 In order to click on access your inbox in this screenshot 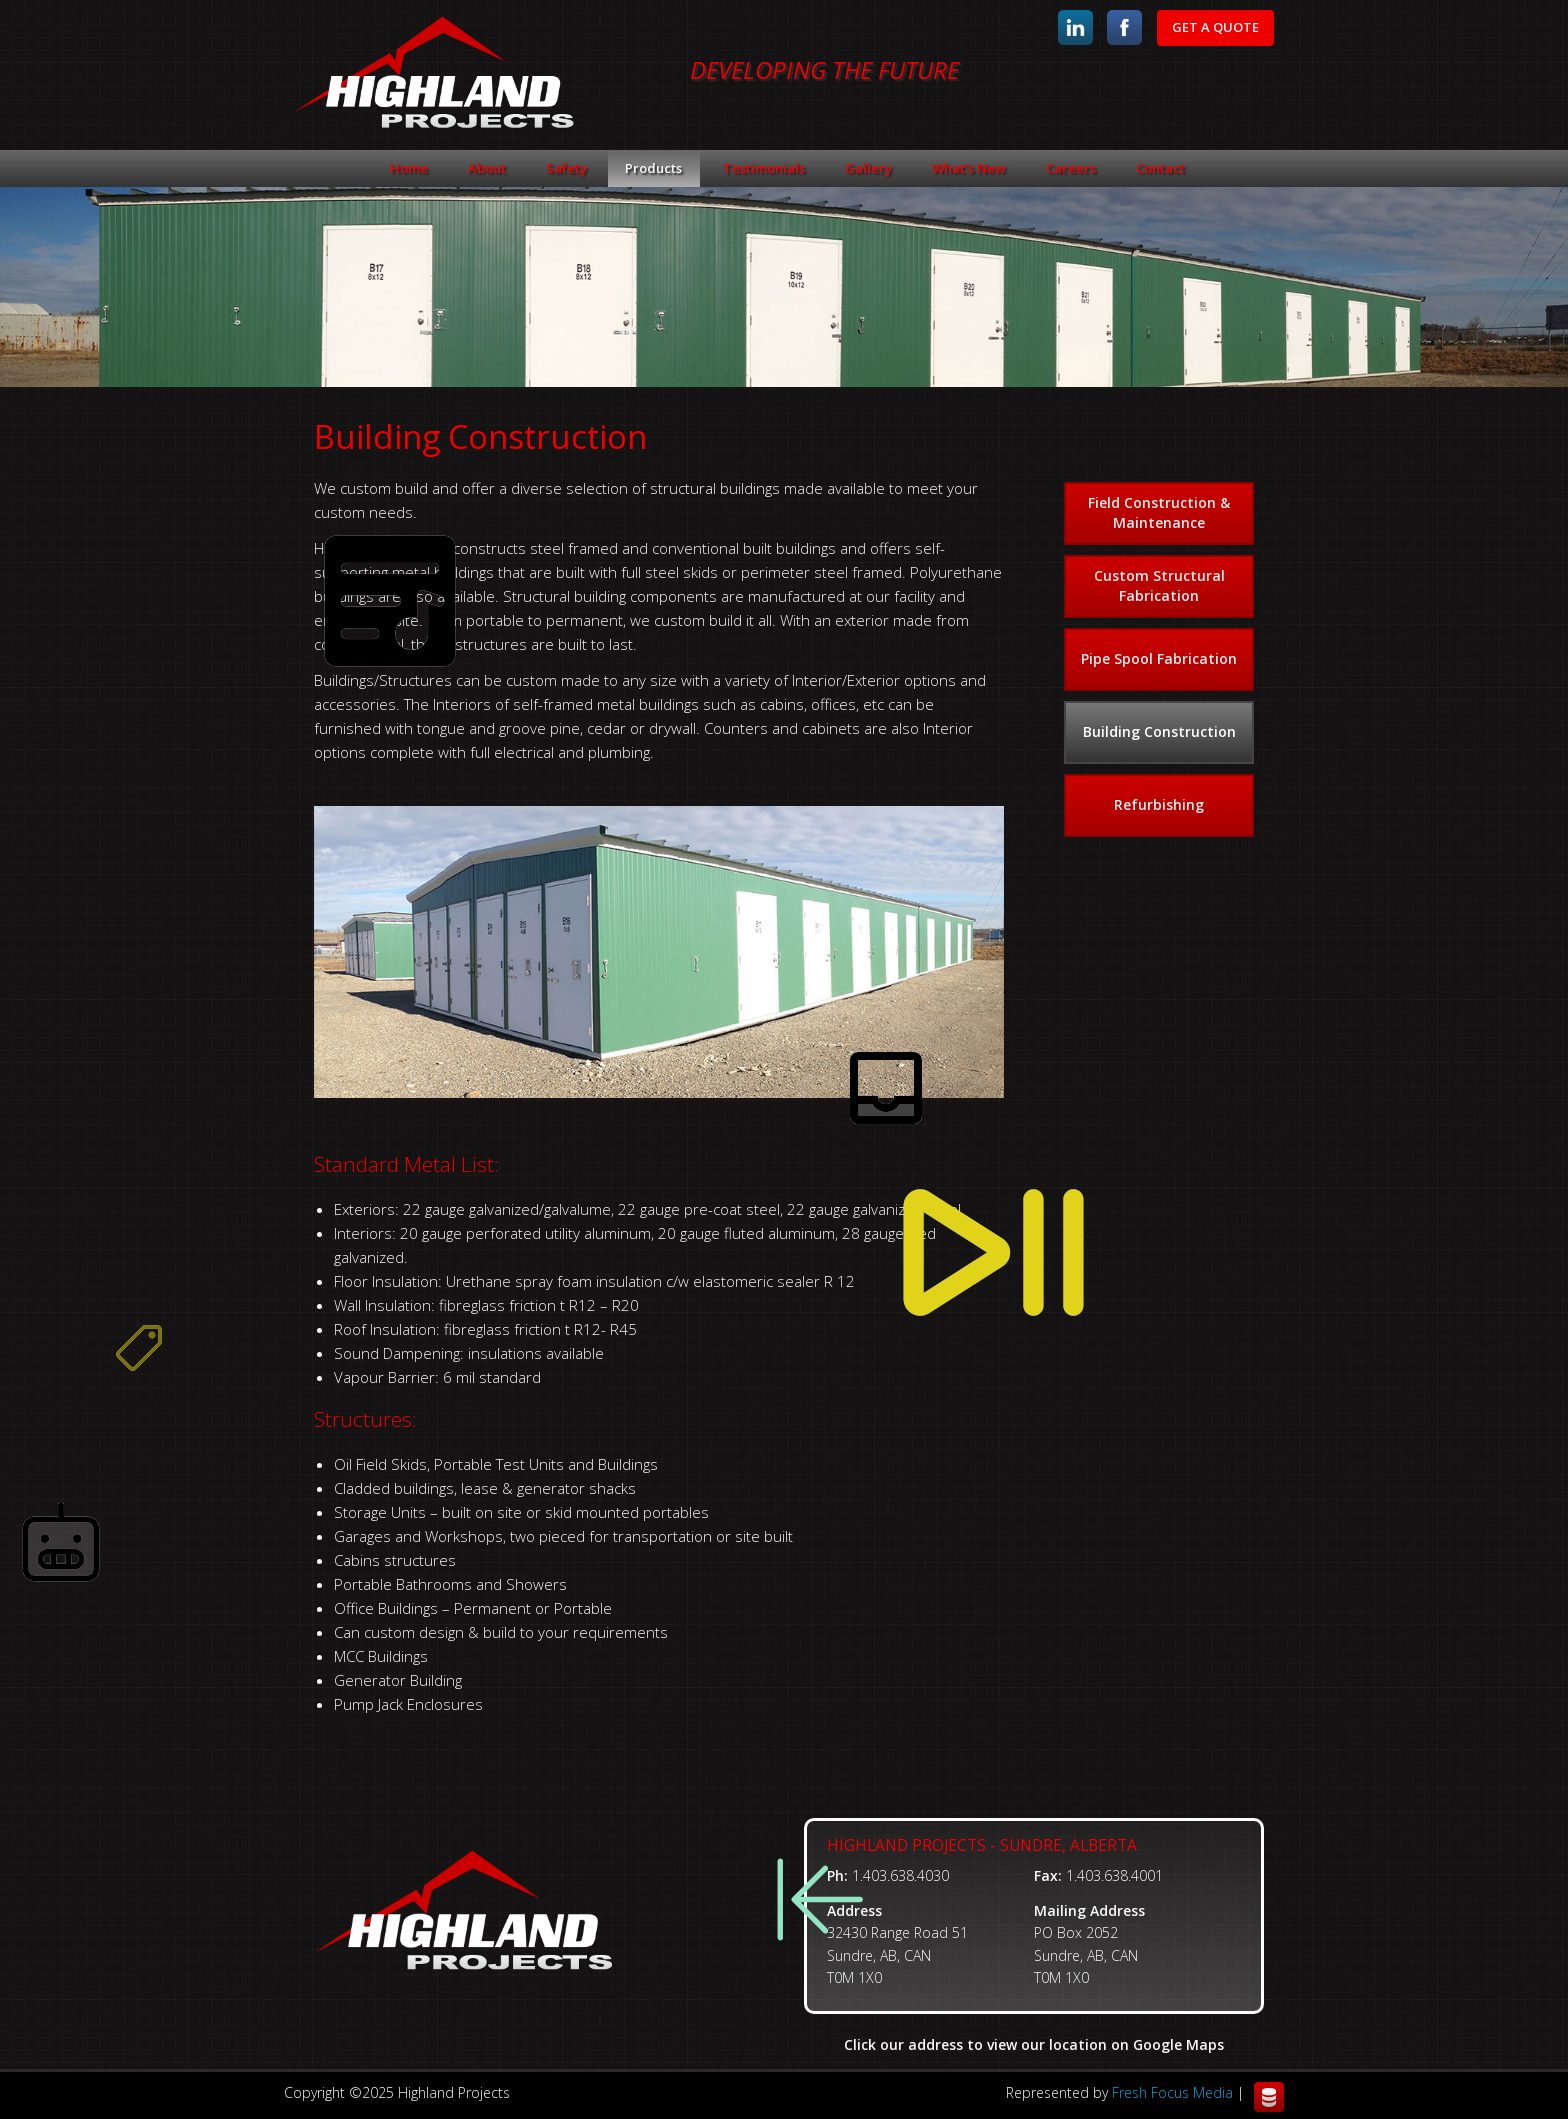, I will do `click(886, 1088)`.